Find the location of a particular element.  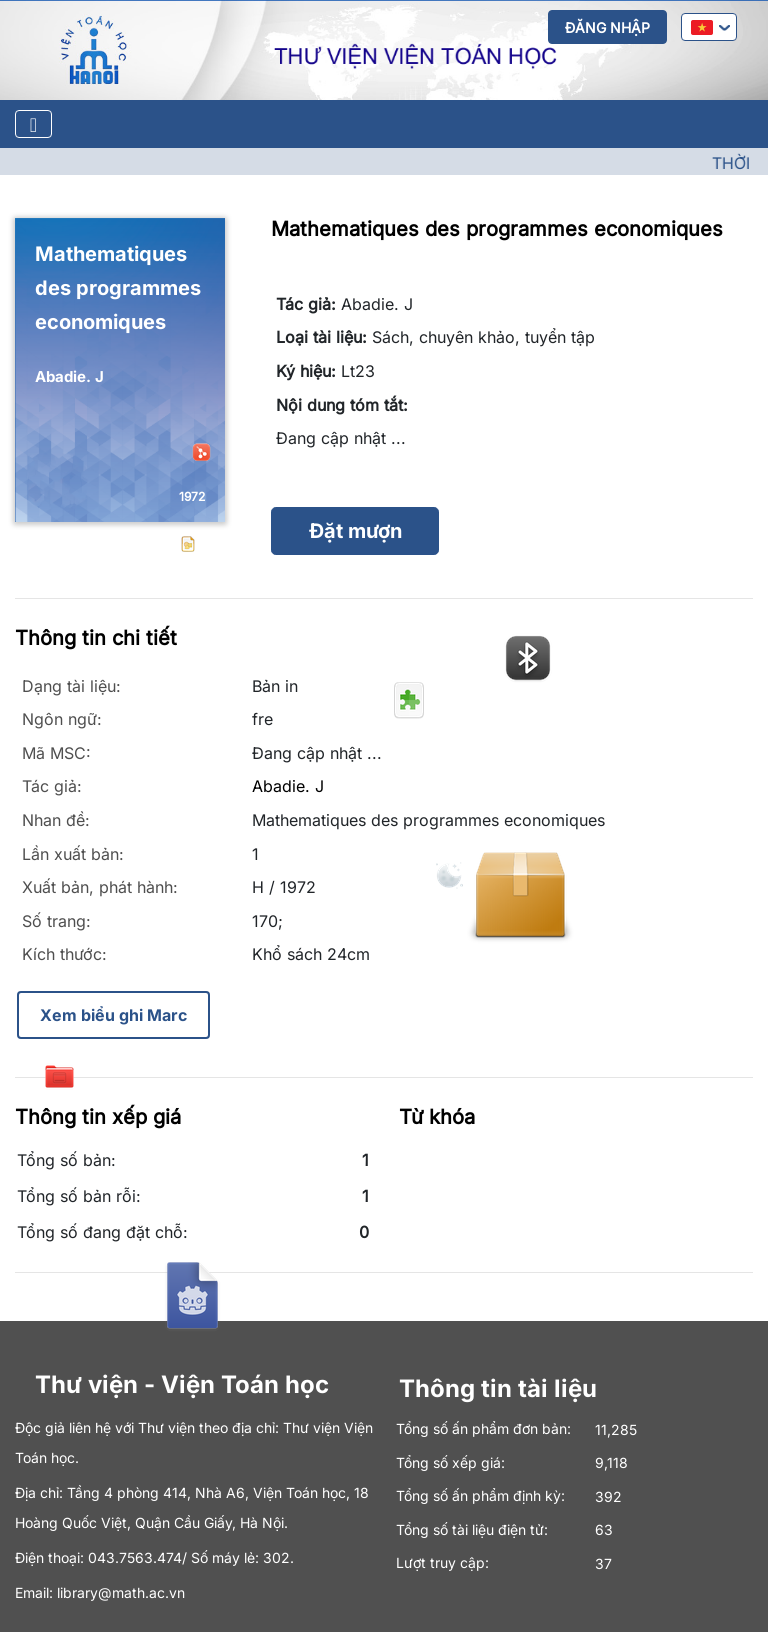

indicates clear night weather conditions is located at coordinates (449, 875).